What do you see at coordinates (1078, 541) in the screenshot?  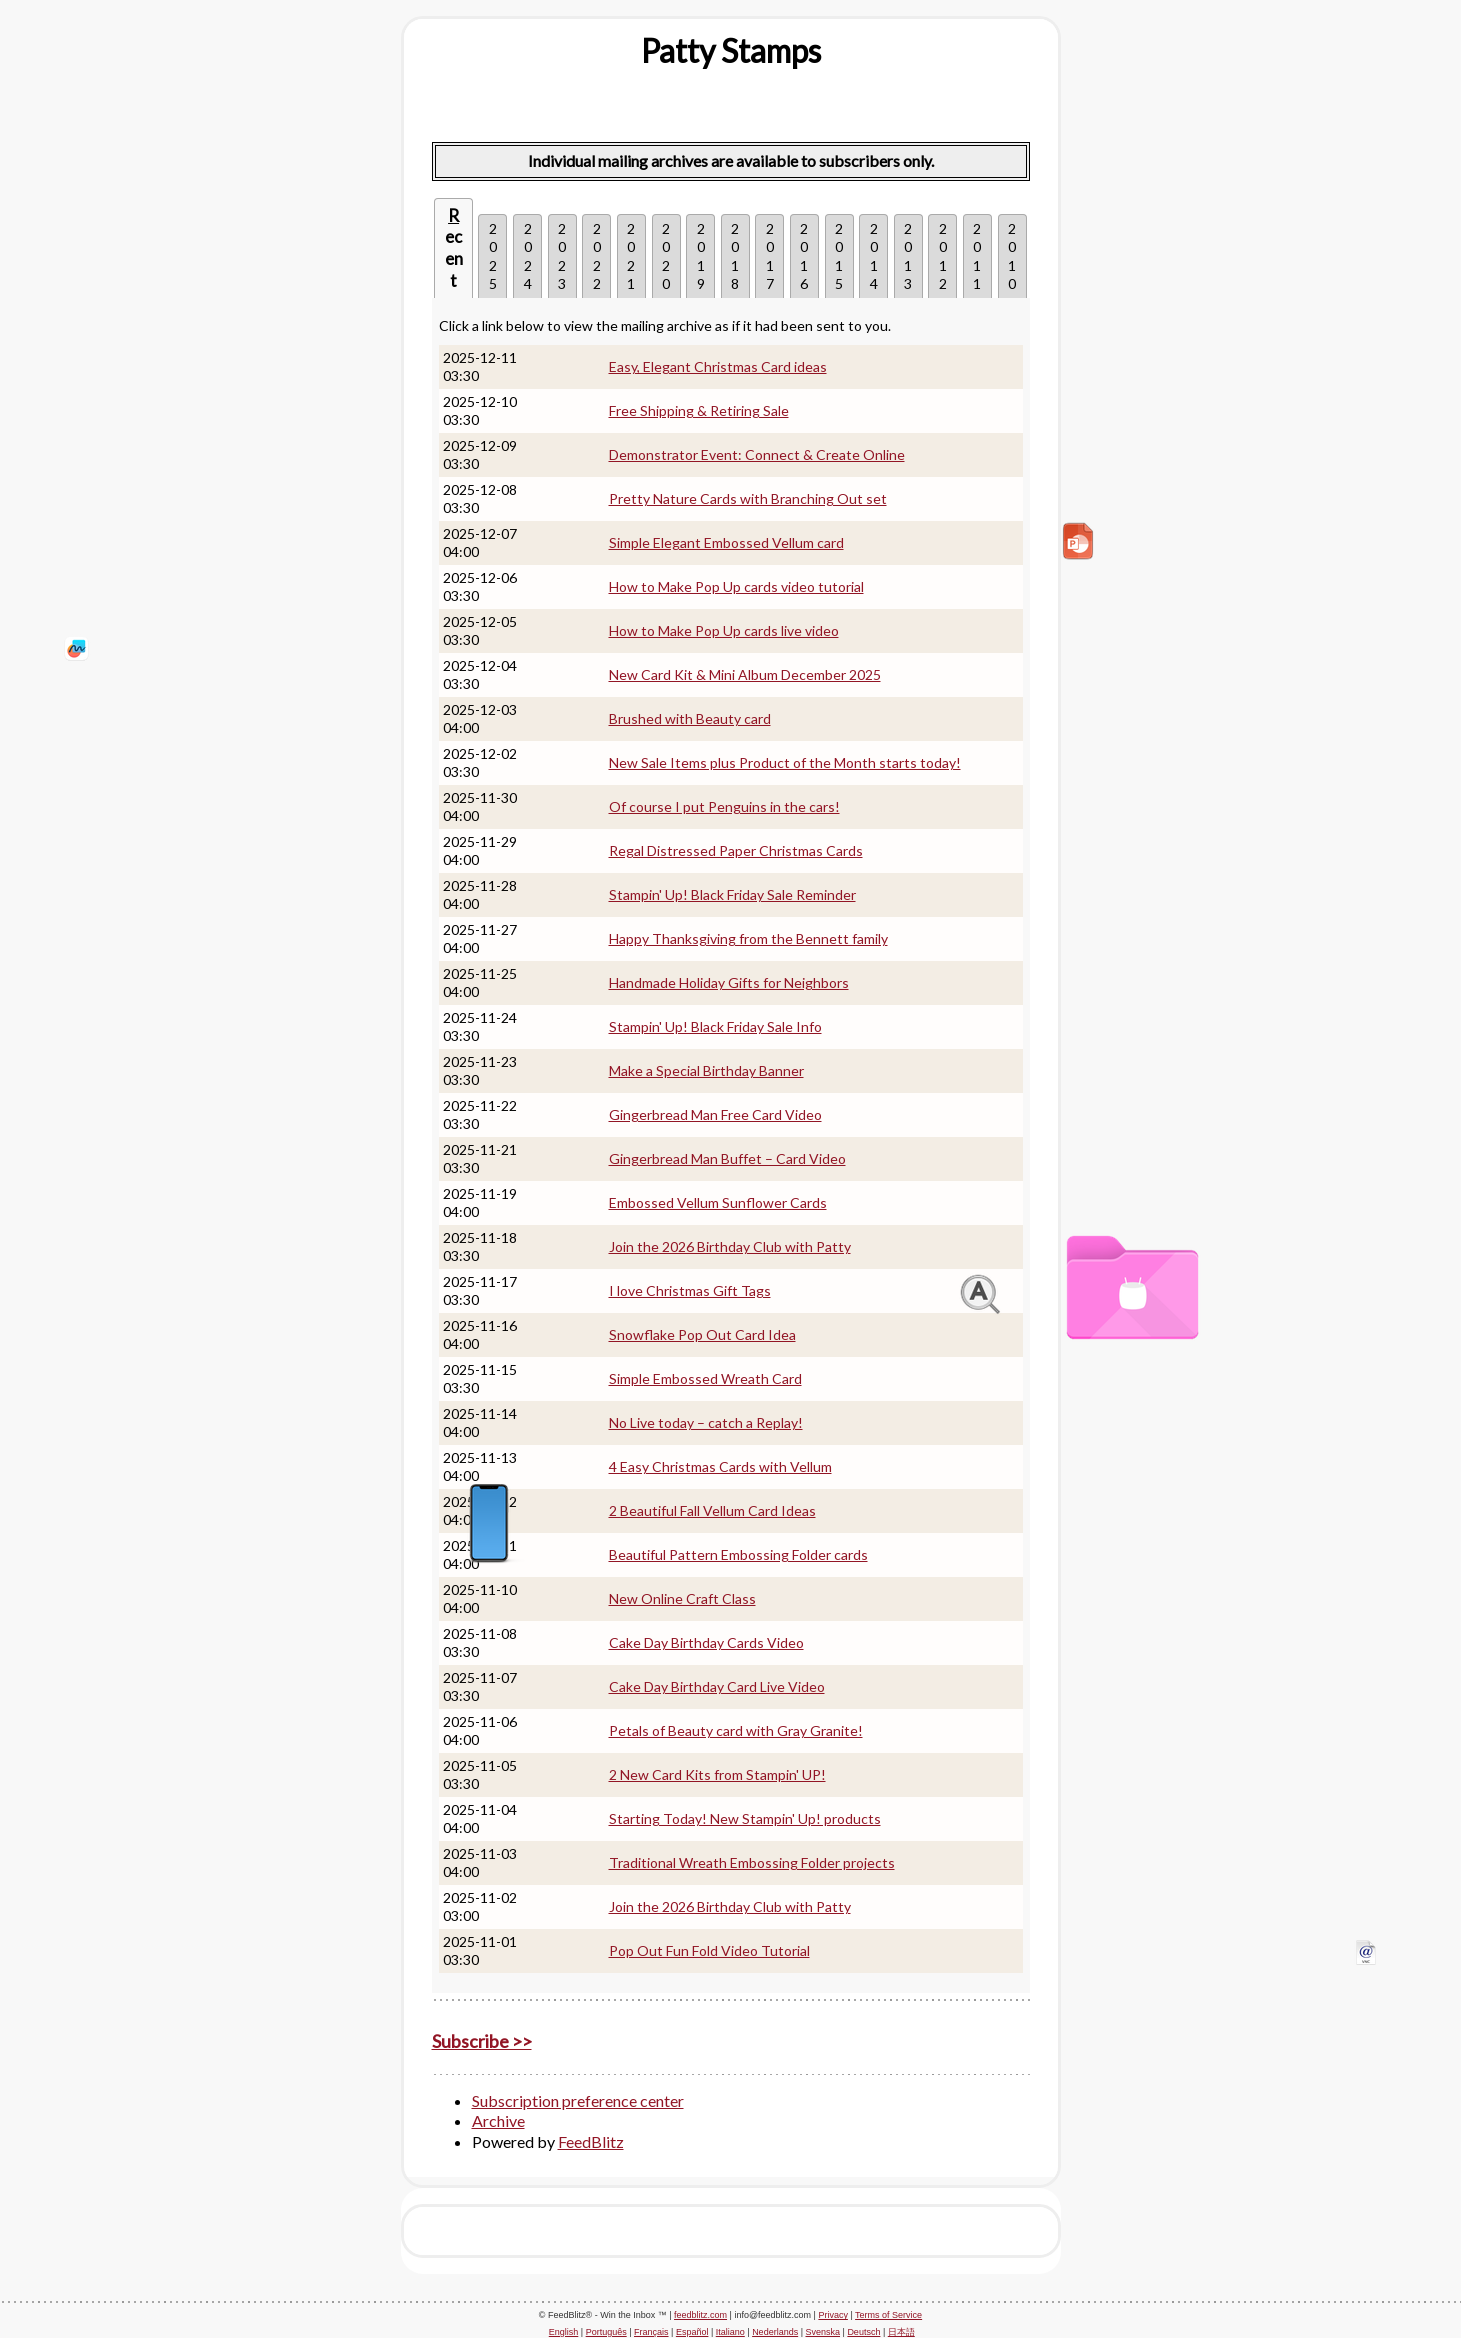 I see `microsoft powerpoint file` at bounding box center [1078, 541].